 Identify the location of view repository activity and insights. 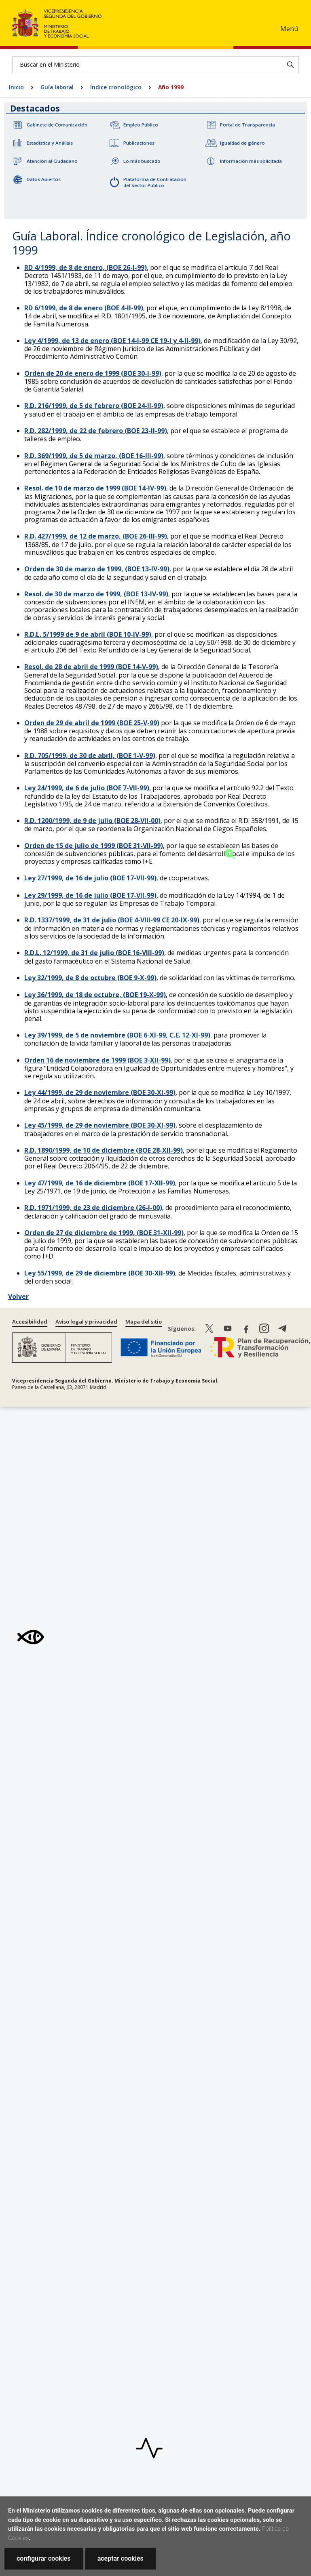
(149, 2448).